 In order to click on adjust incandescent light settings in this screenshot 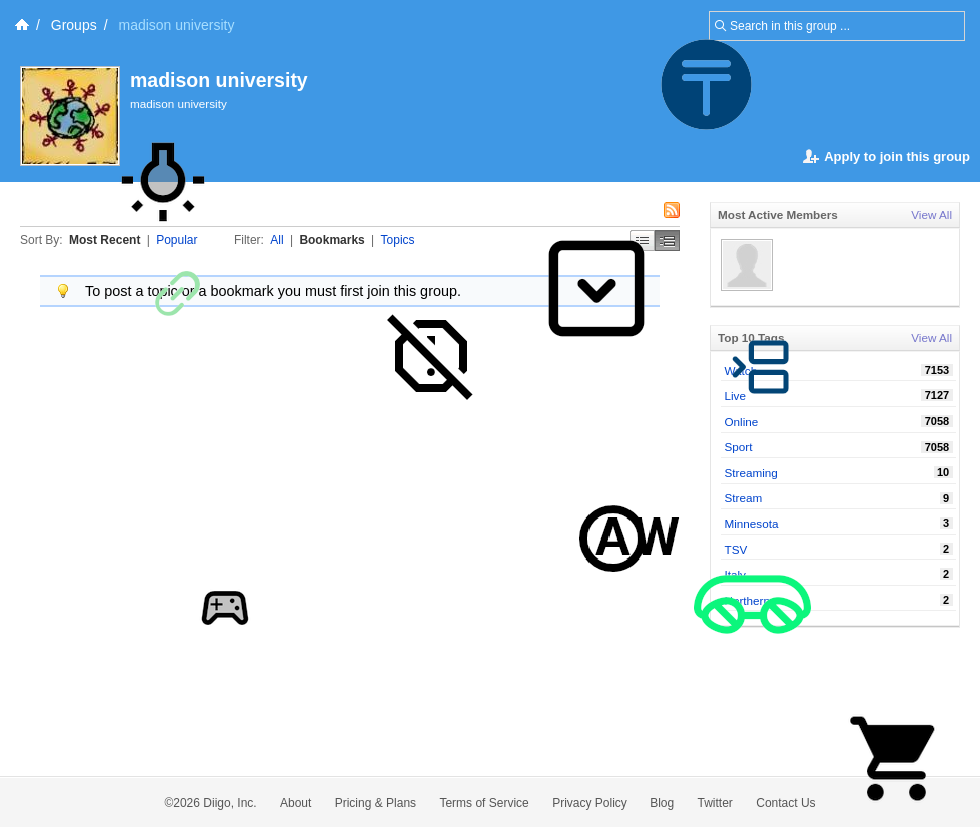, I will do `click(163, 180)`.